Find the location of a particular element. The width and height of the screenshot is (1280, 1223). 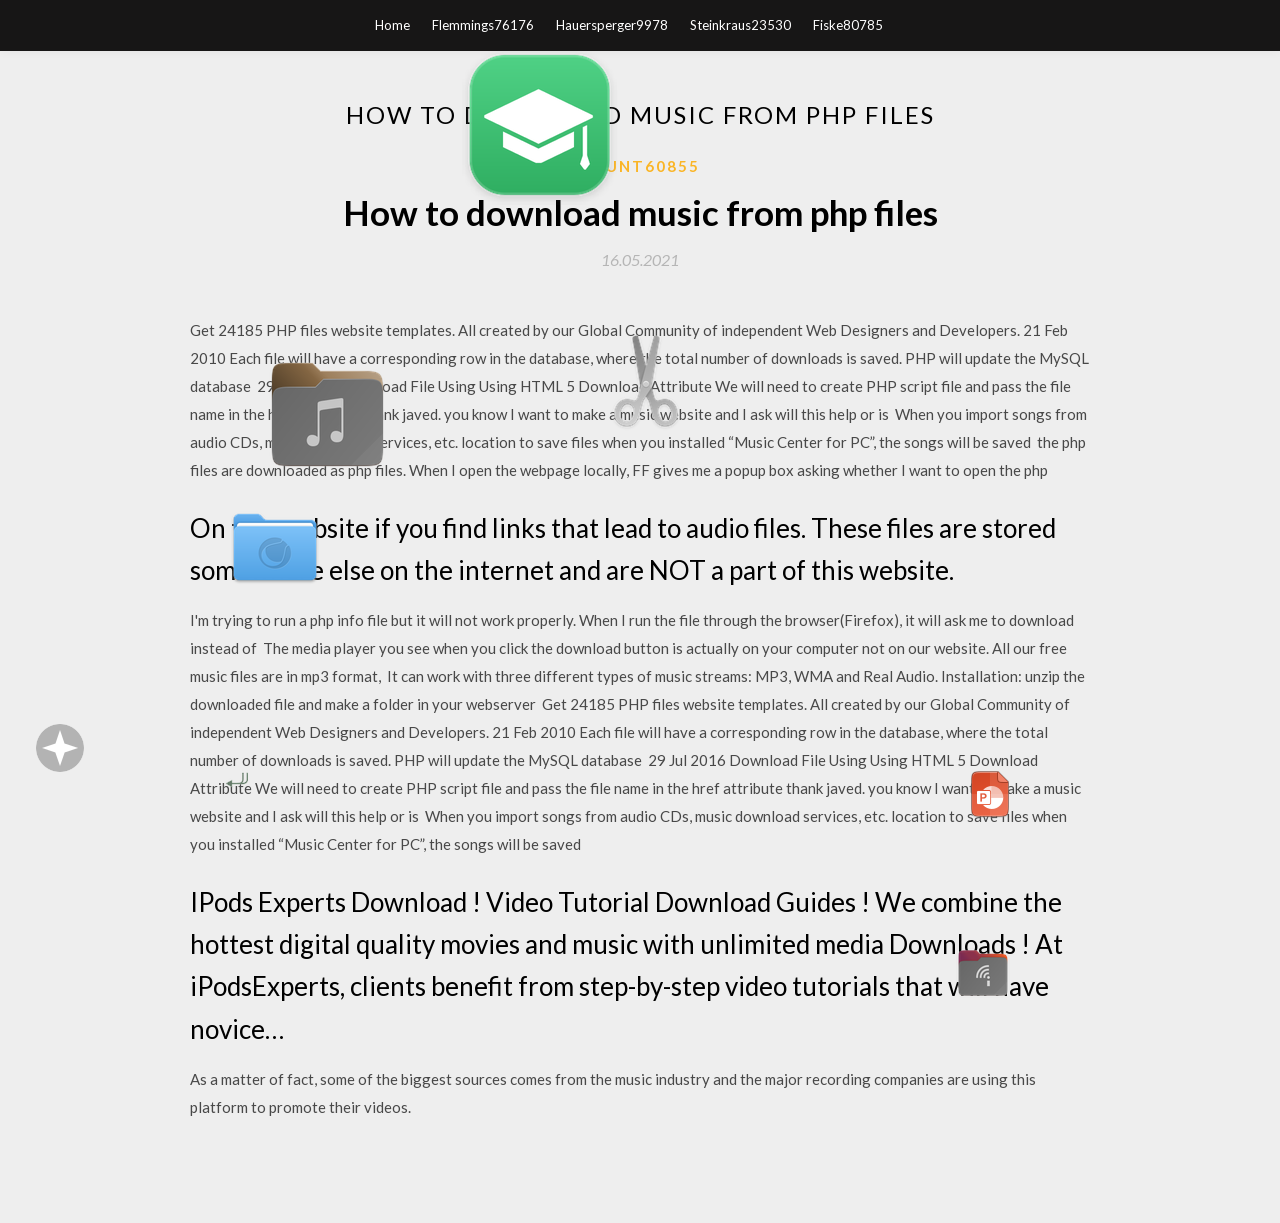

open Maxon application folder is located at coordinates (275, 547).